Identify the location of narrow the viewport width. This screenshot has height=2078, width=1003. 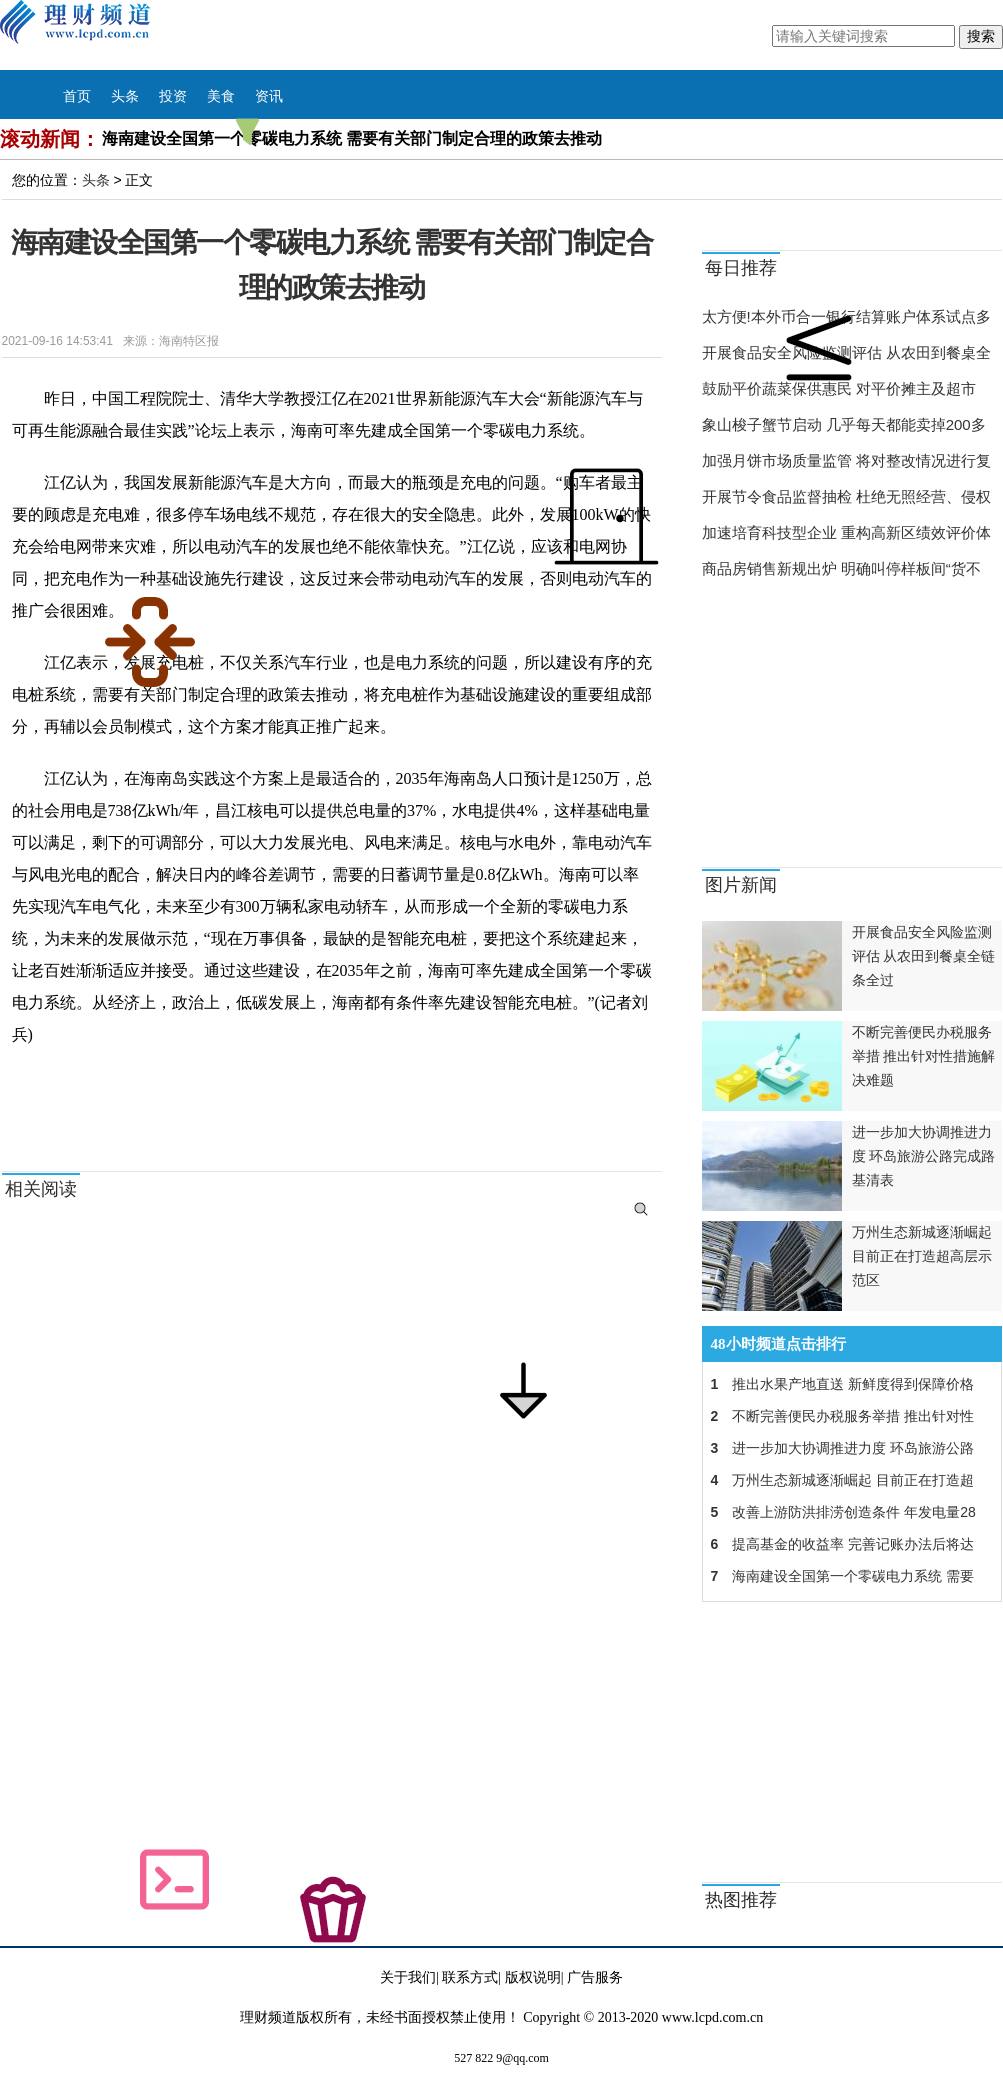
(150, 642).